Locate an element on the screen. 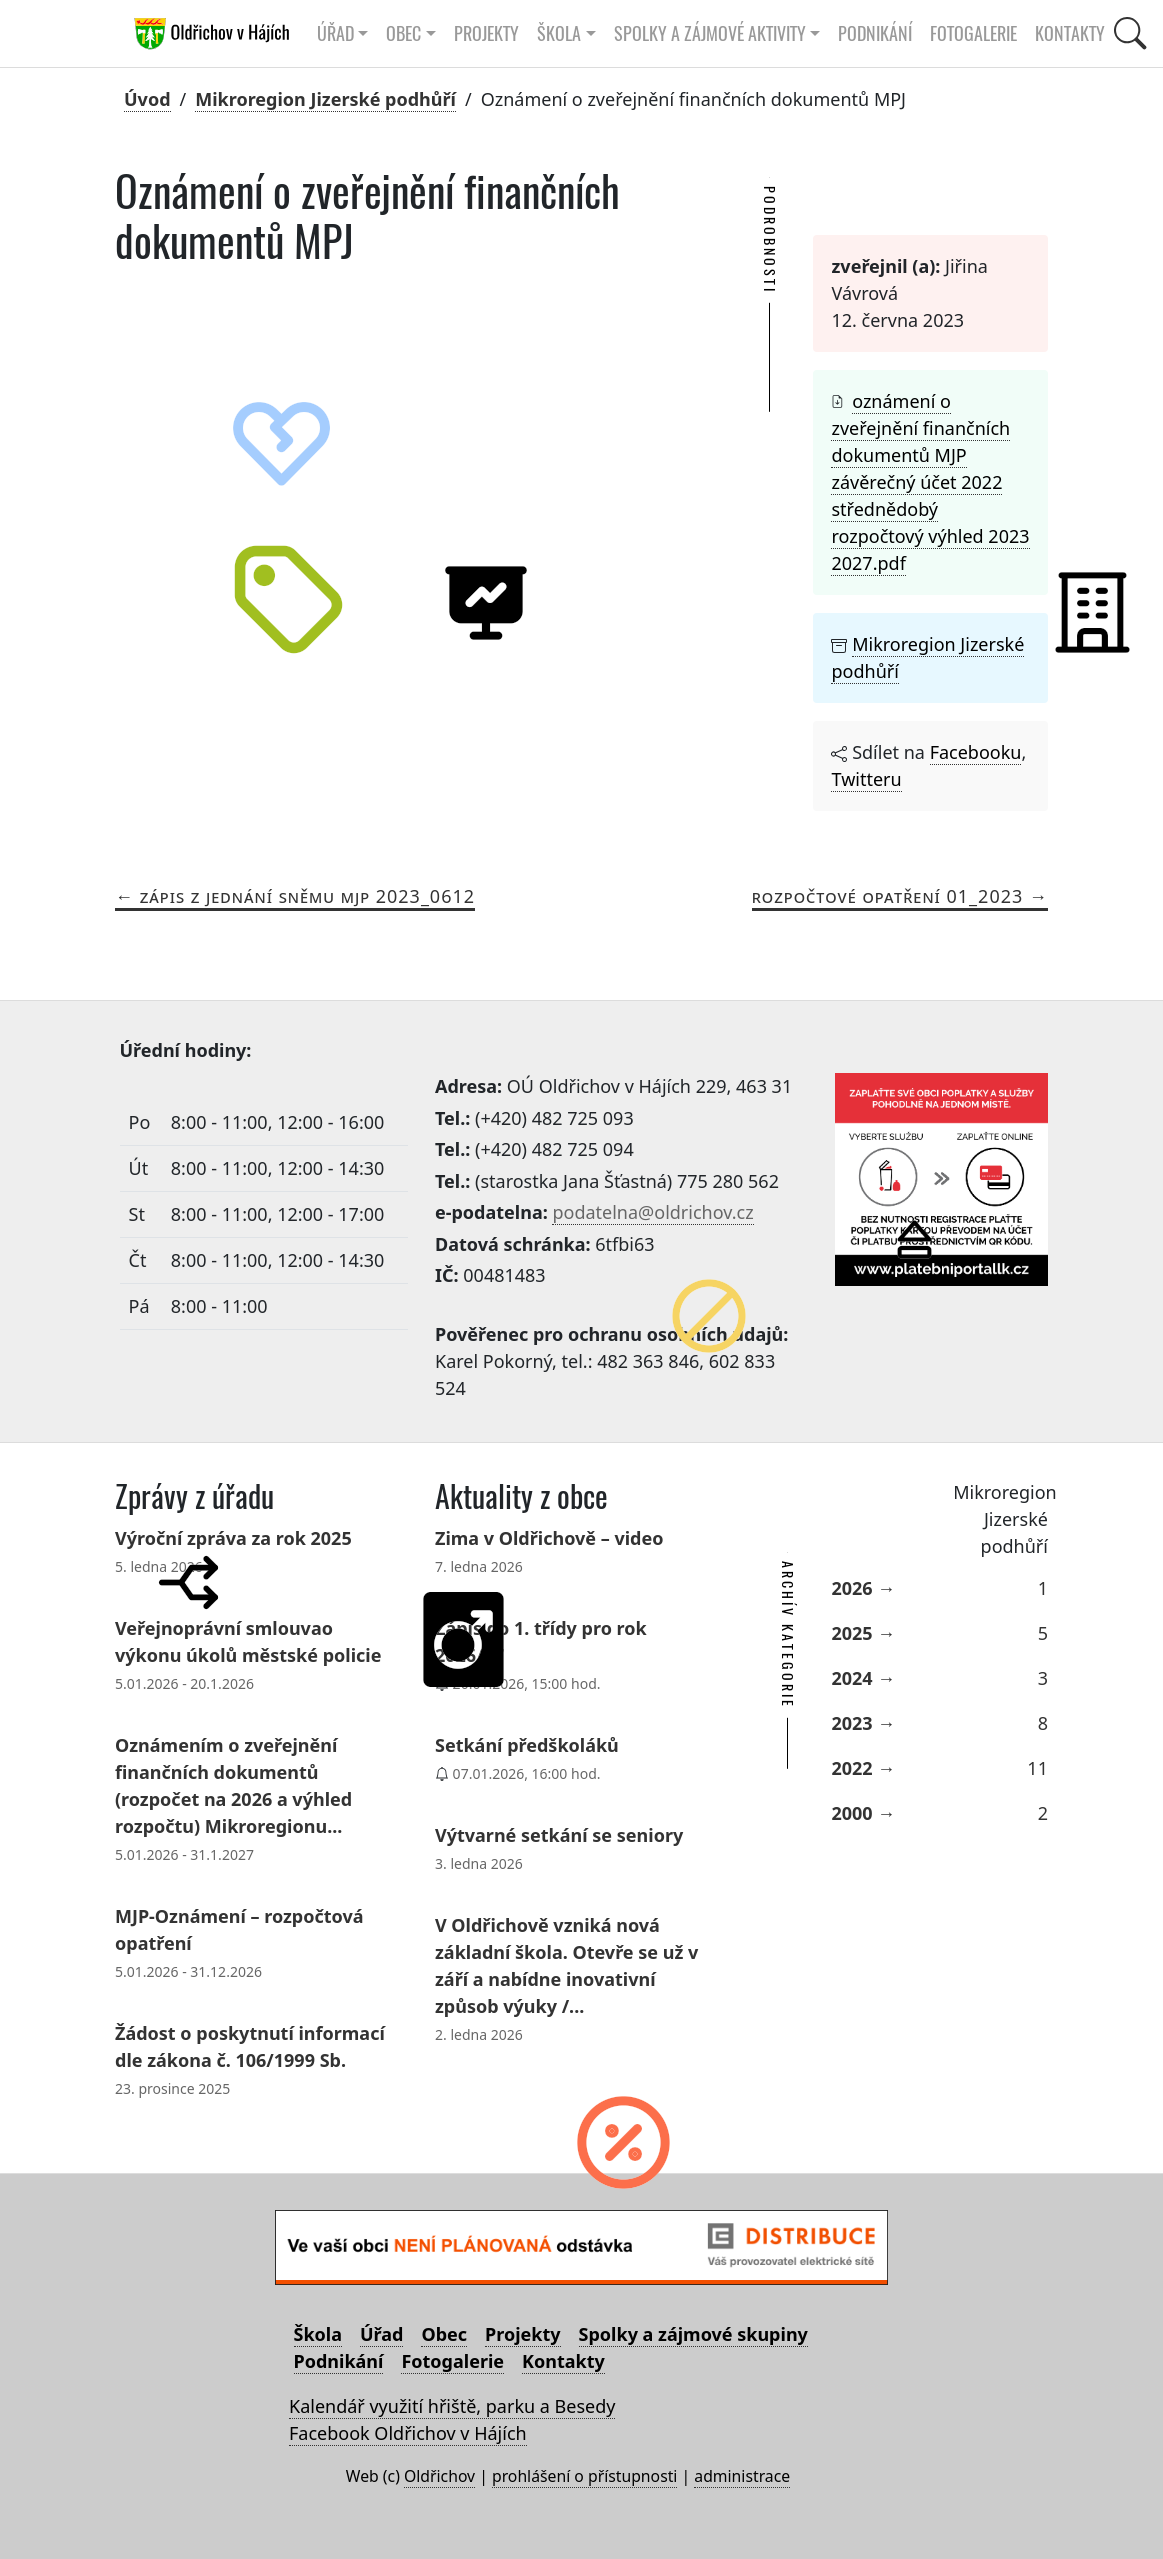  view available discounts or promotions is located at coordinates (623, 2142).